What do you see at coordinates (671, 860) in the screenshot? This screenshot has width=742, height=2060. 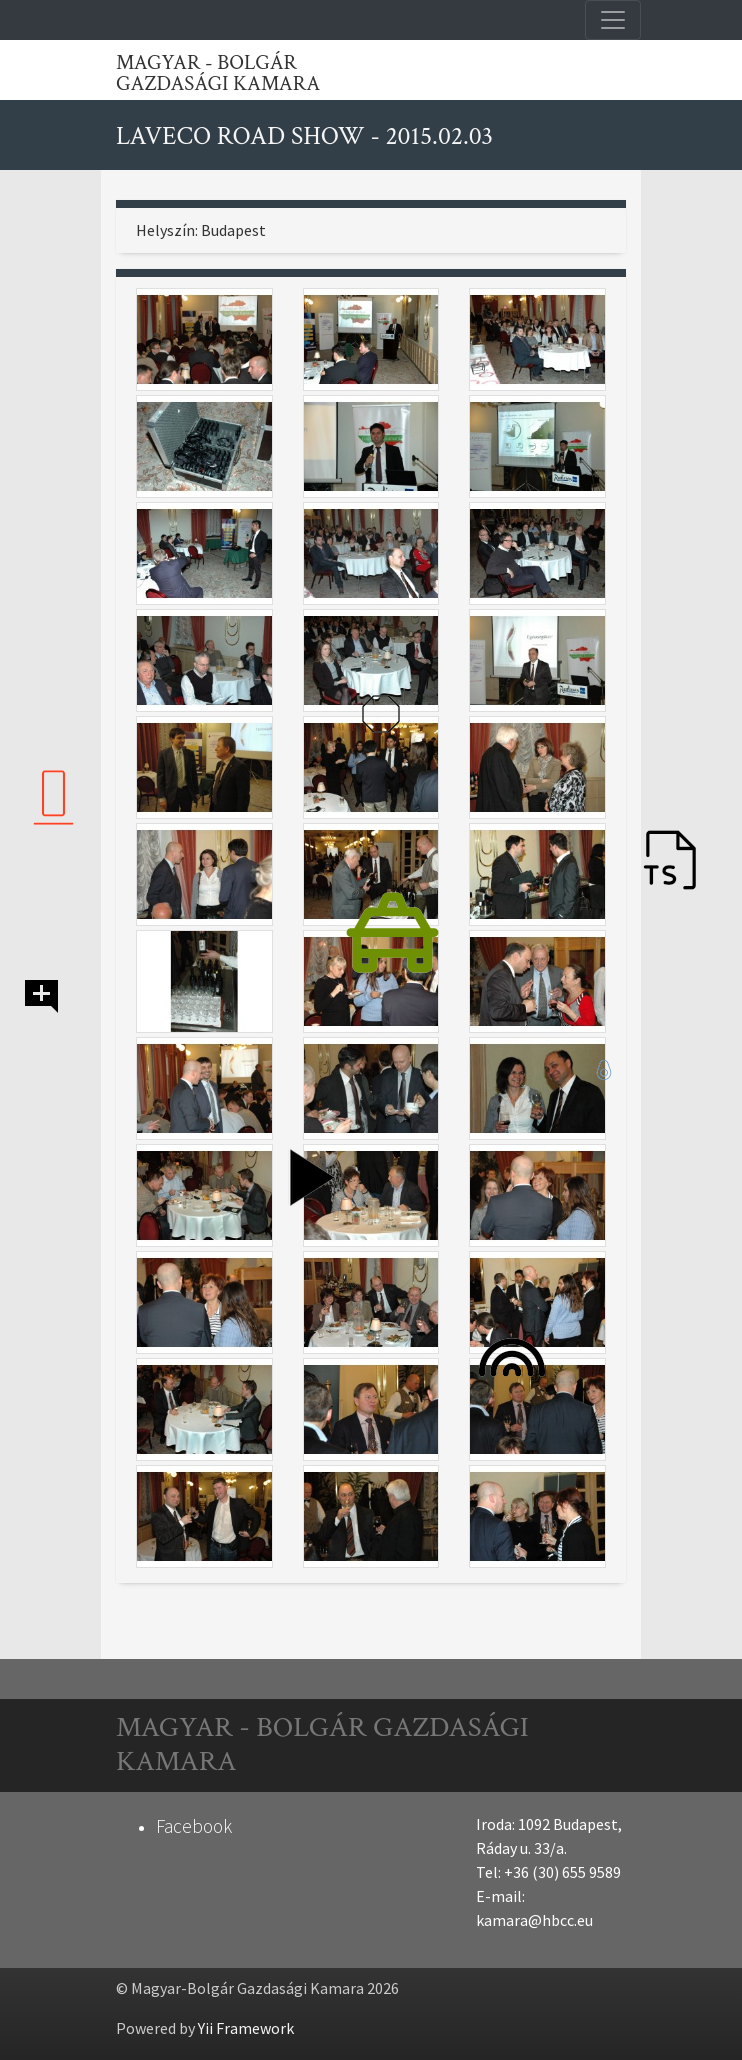 I see `a TypeScript file` at bounding box center [671, 860].